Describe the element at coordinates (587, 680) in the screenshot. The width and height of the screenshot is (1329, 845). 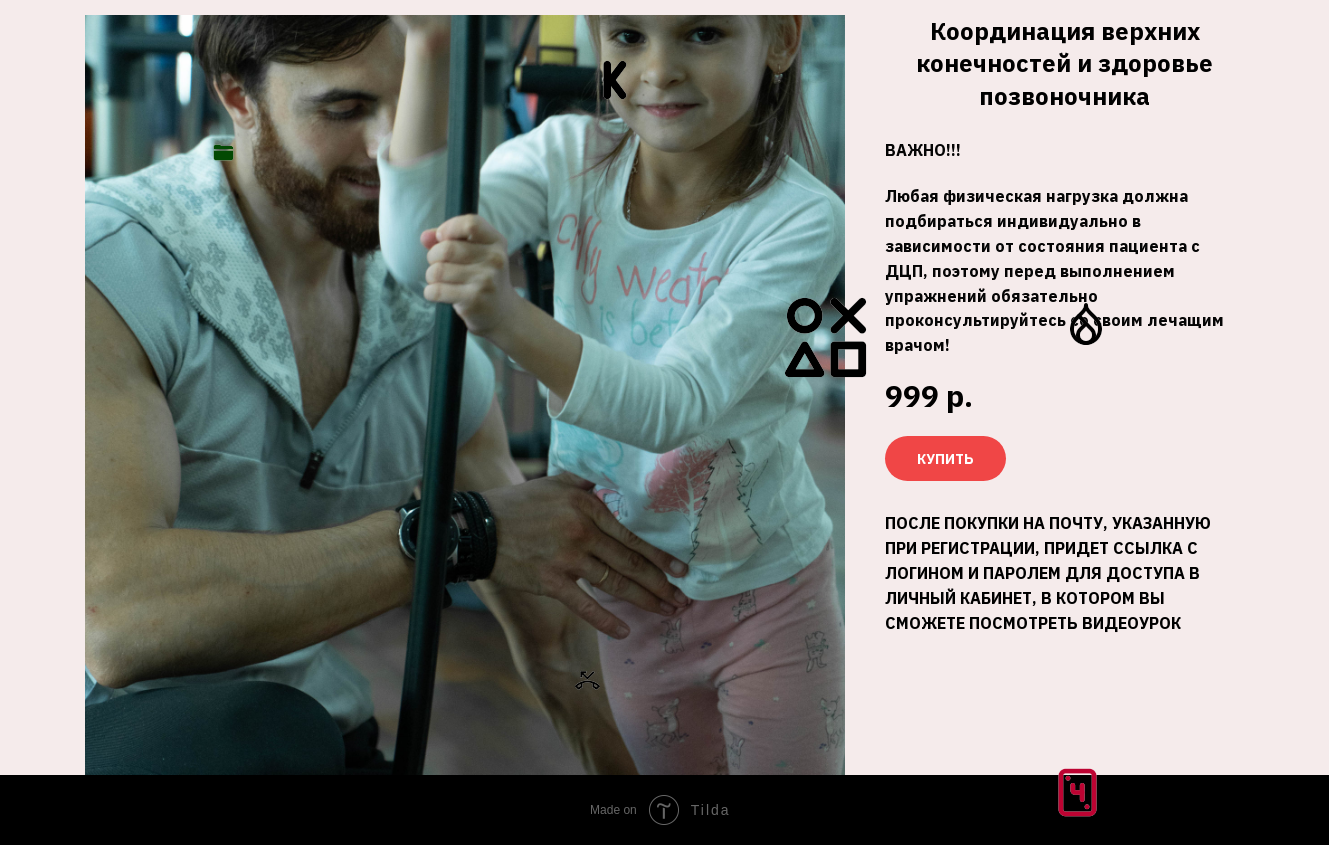
I see `indicates a missed phone call` at that location.